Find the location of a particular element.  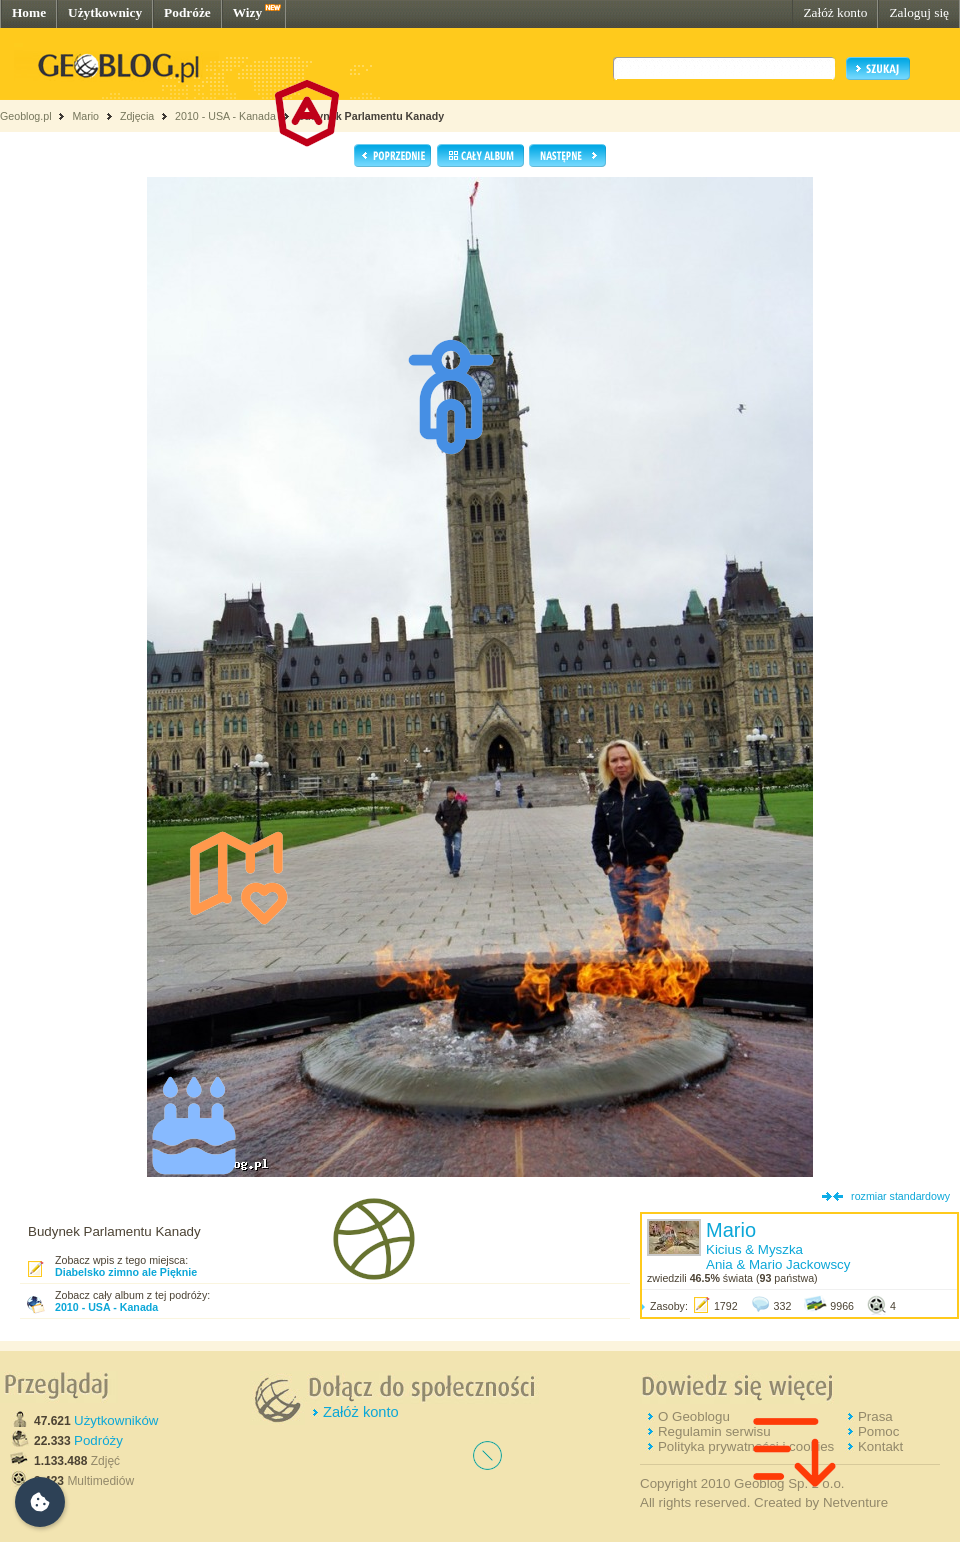

Angular framework logo is located at coordinates (307, 112).